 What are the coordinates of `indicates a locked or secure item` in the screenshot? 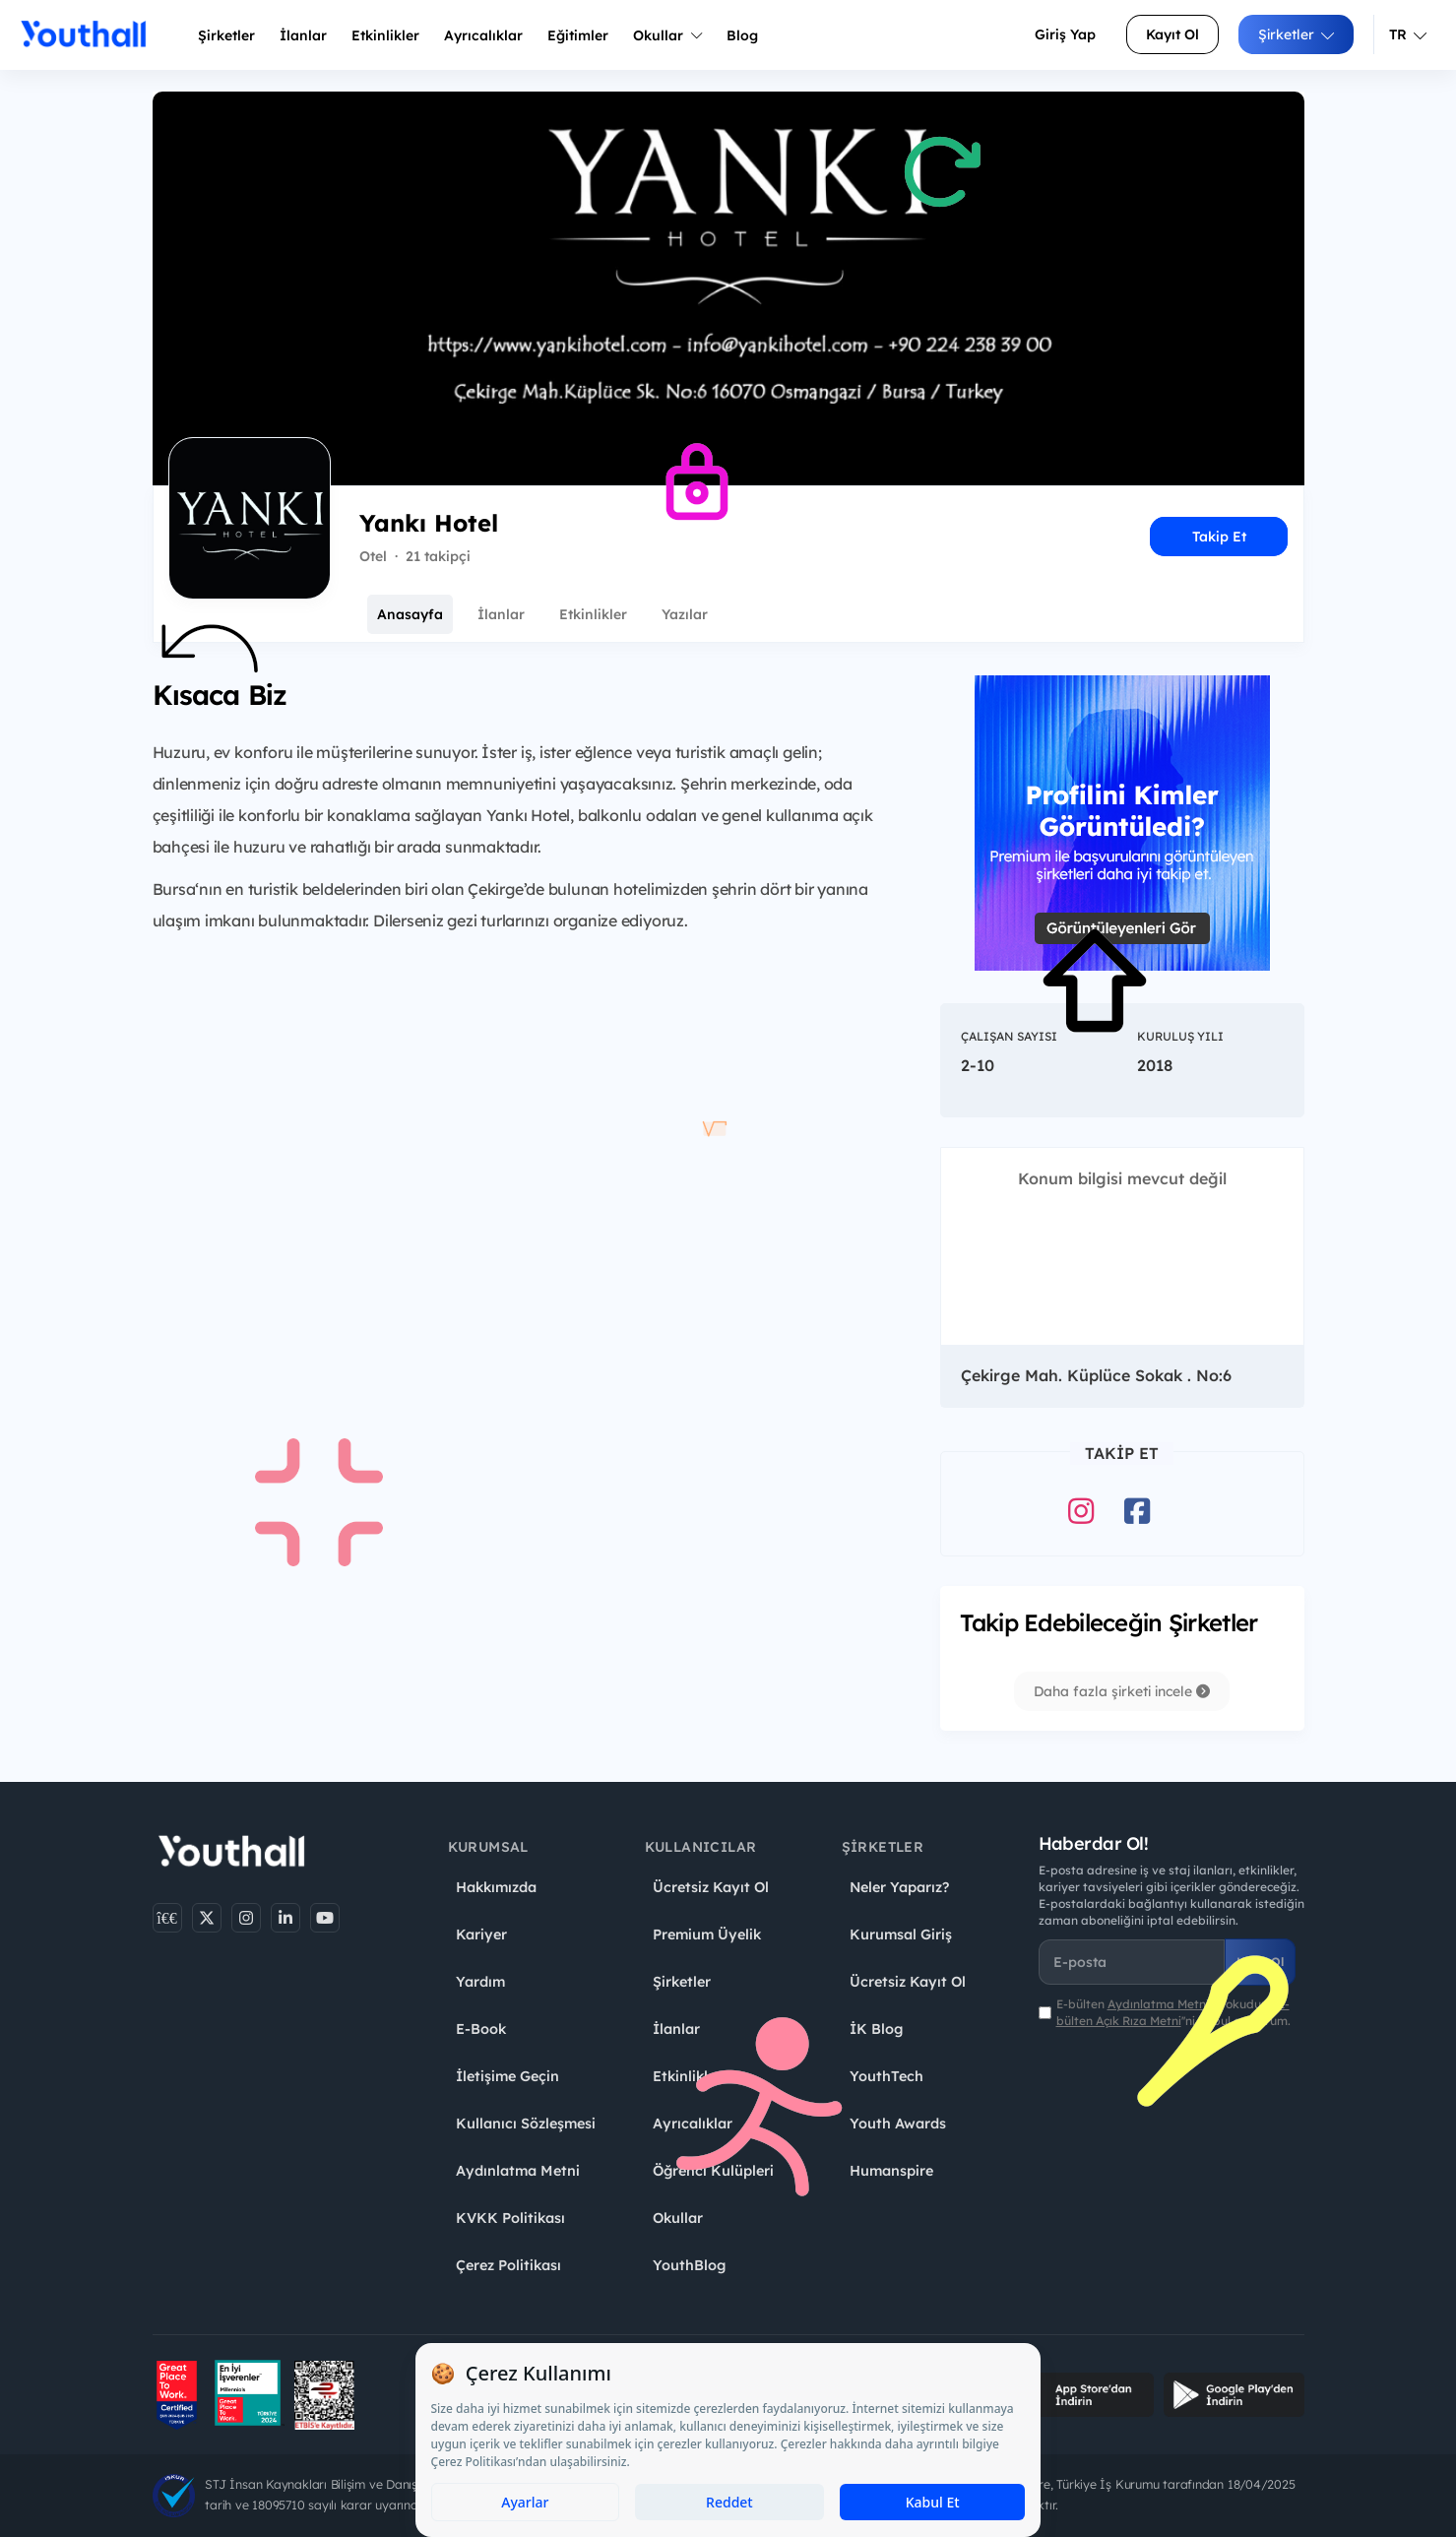 It's located at (697, 481).